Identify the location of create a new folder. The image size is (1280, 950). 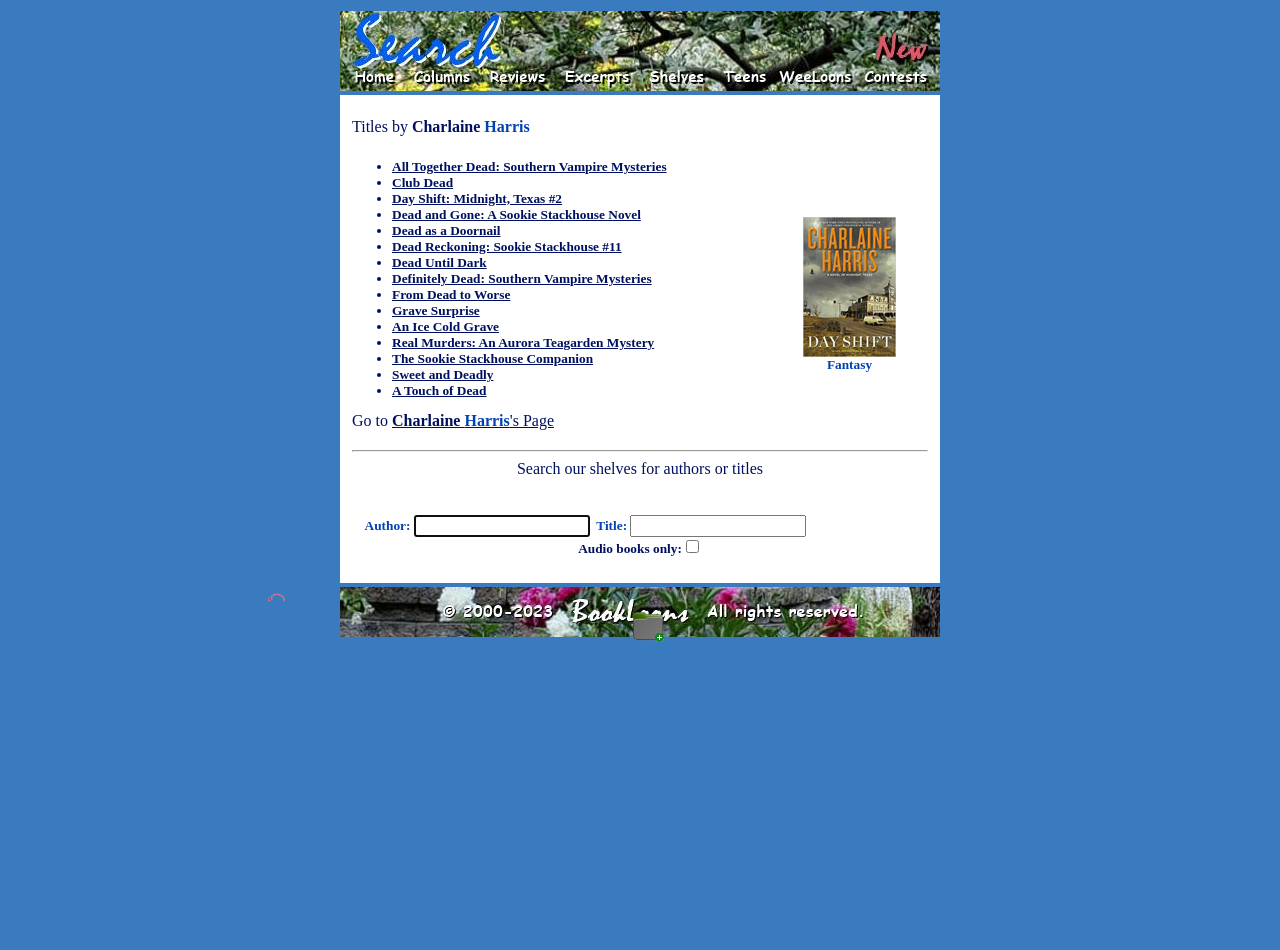
(648, 626).